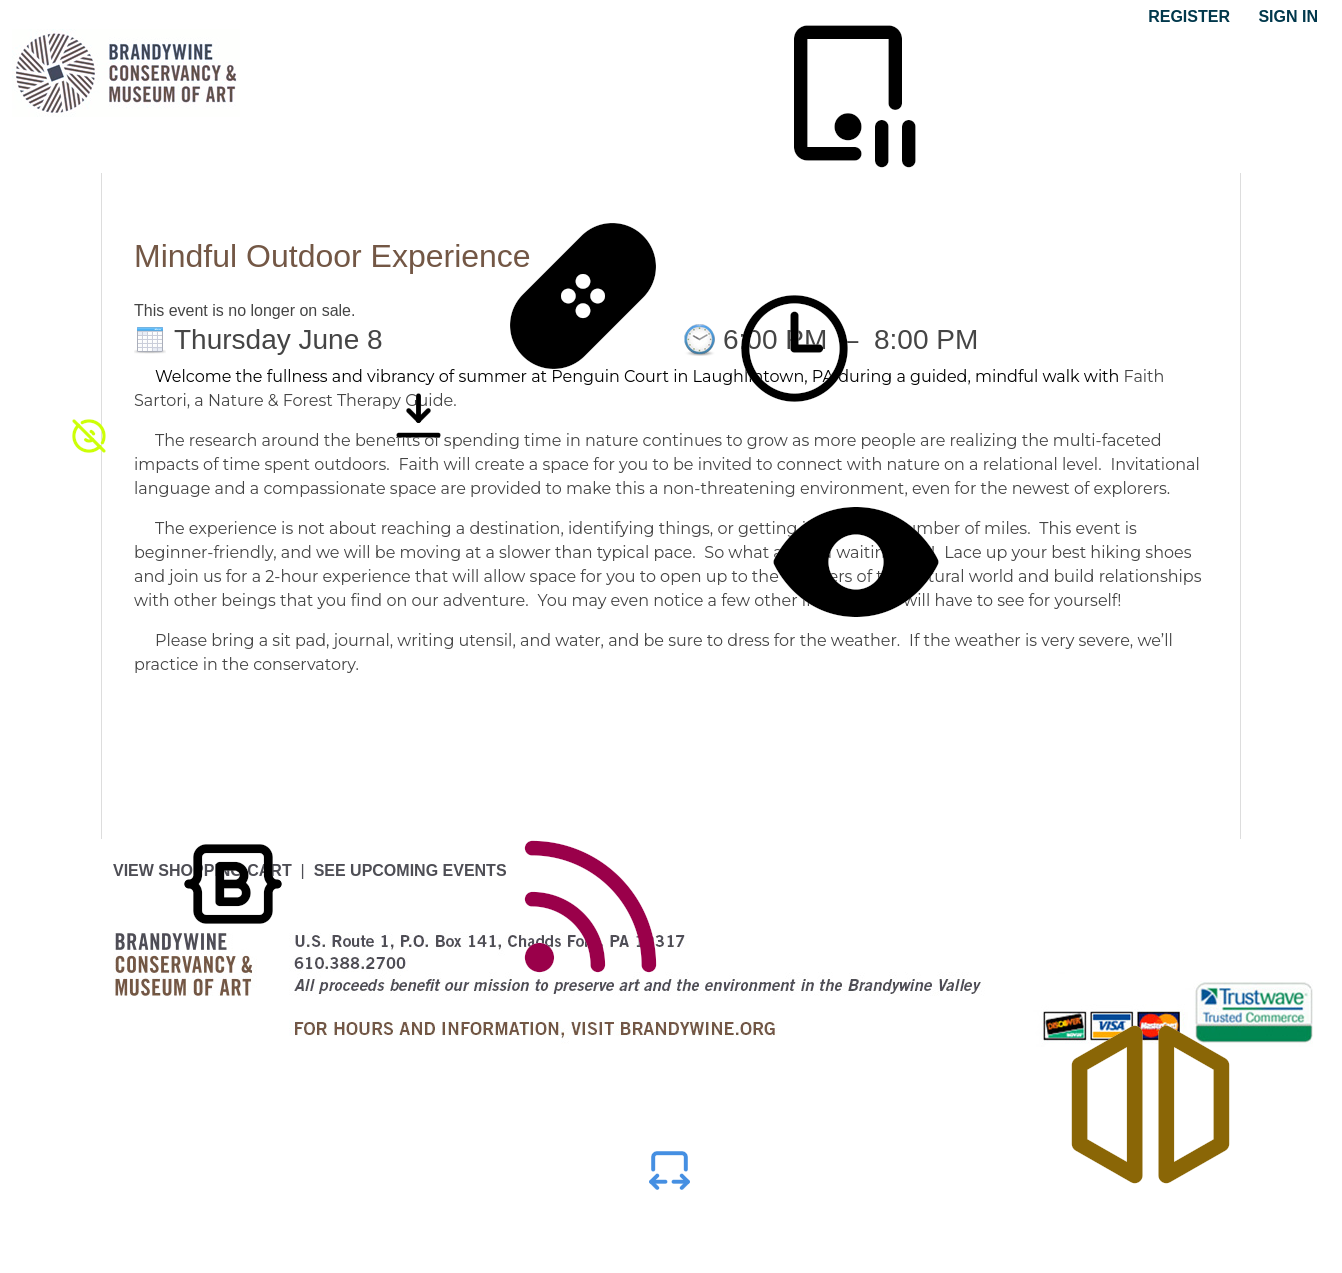  What do you see at coordinates (856, 562) in the screenshot?
I see `view or preview content` at bounding box center [856, 562].